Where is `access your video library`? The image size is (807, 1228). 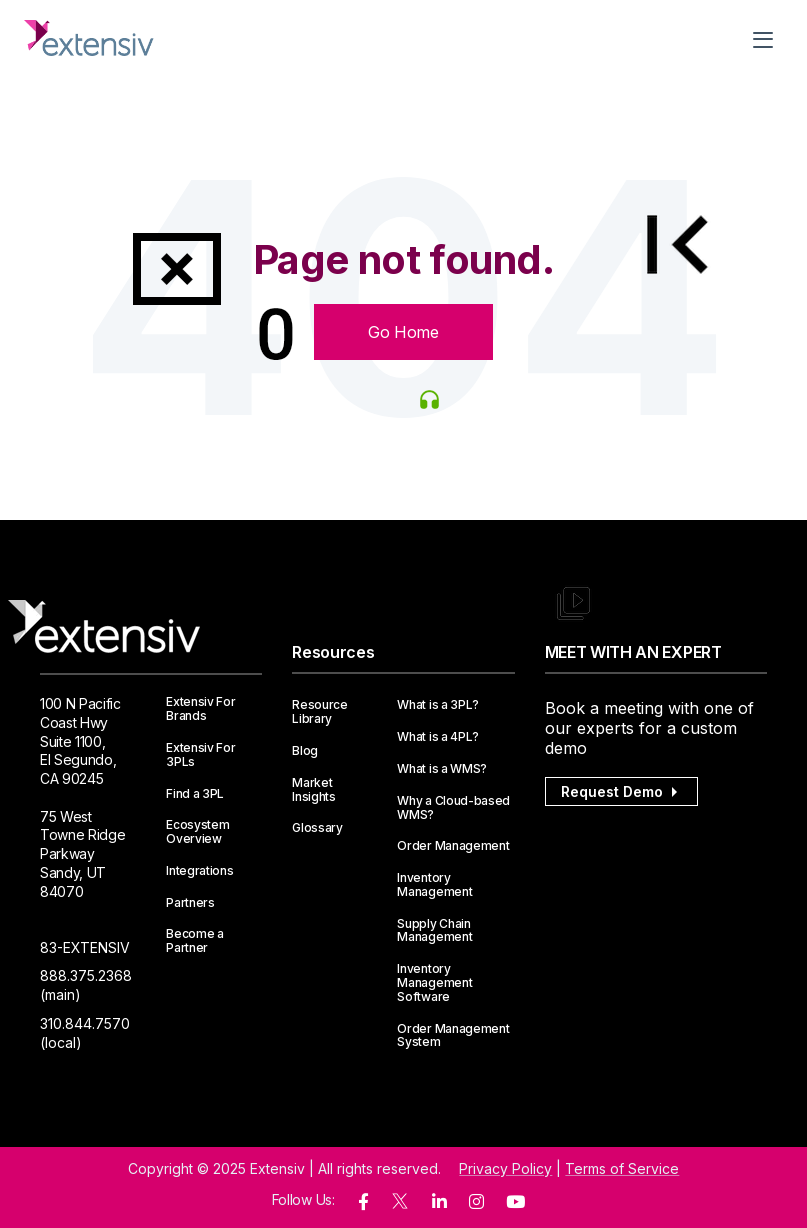 access your video library is located at coordinates (573, 603).